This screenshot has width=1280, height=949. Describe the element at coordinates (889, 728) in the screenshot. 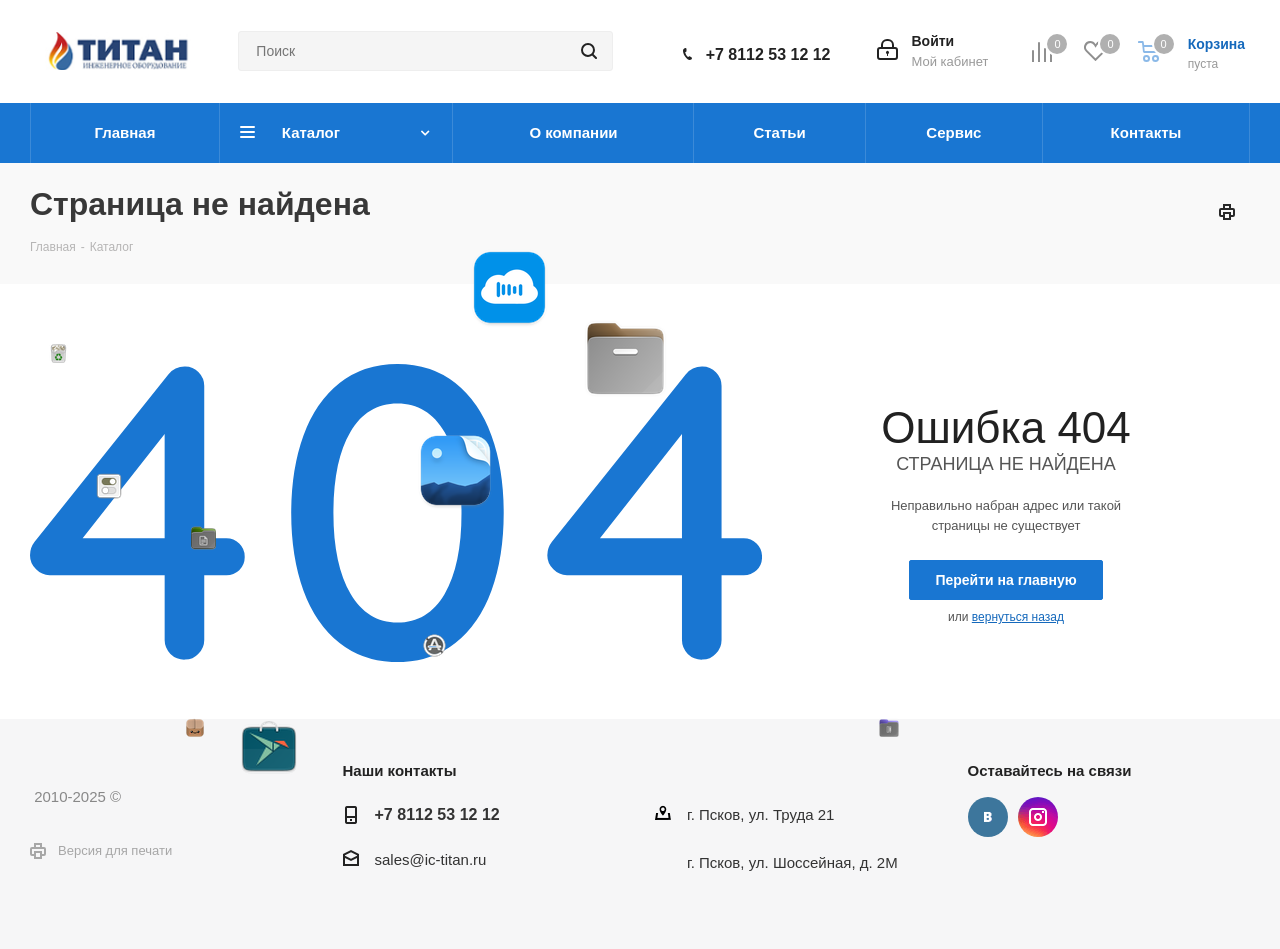

I see `access your templates folder` at that location.